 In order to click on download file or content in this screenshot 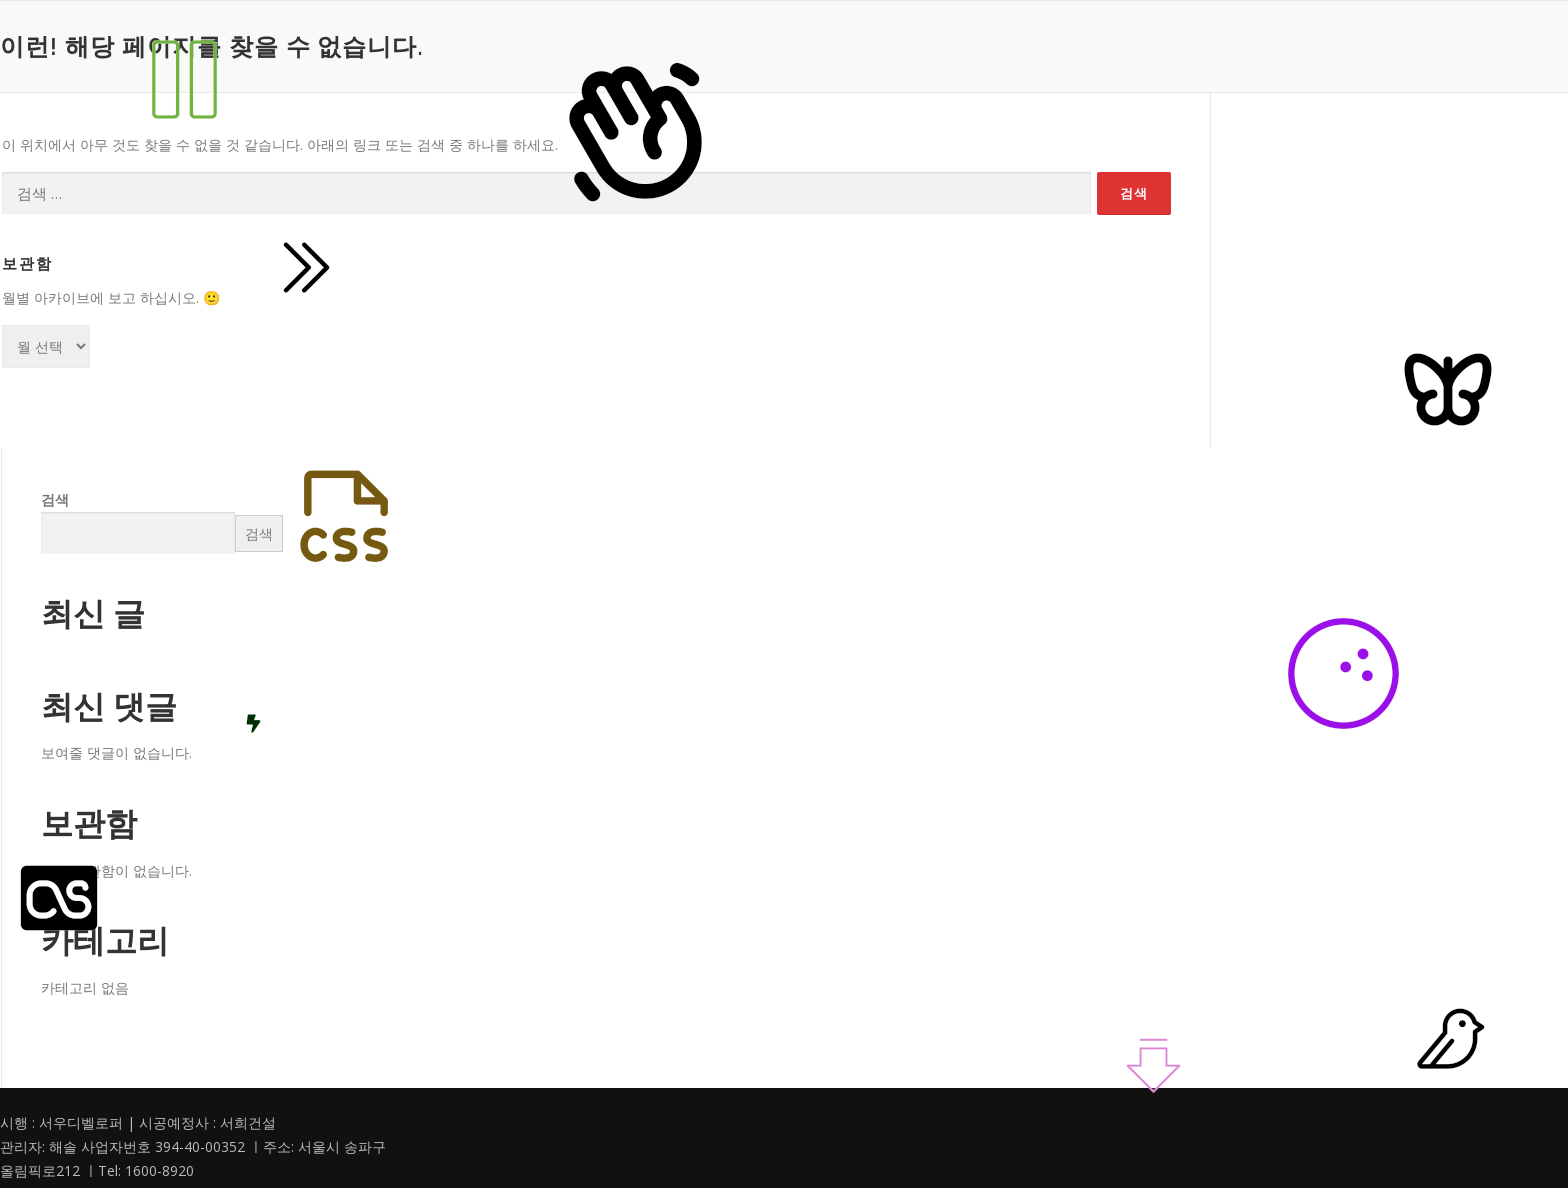, I will do `click(1153, 1063)`.